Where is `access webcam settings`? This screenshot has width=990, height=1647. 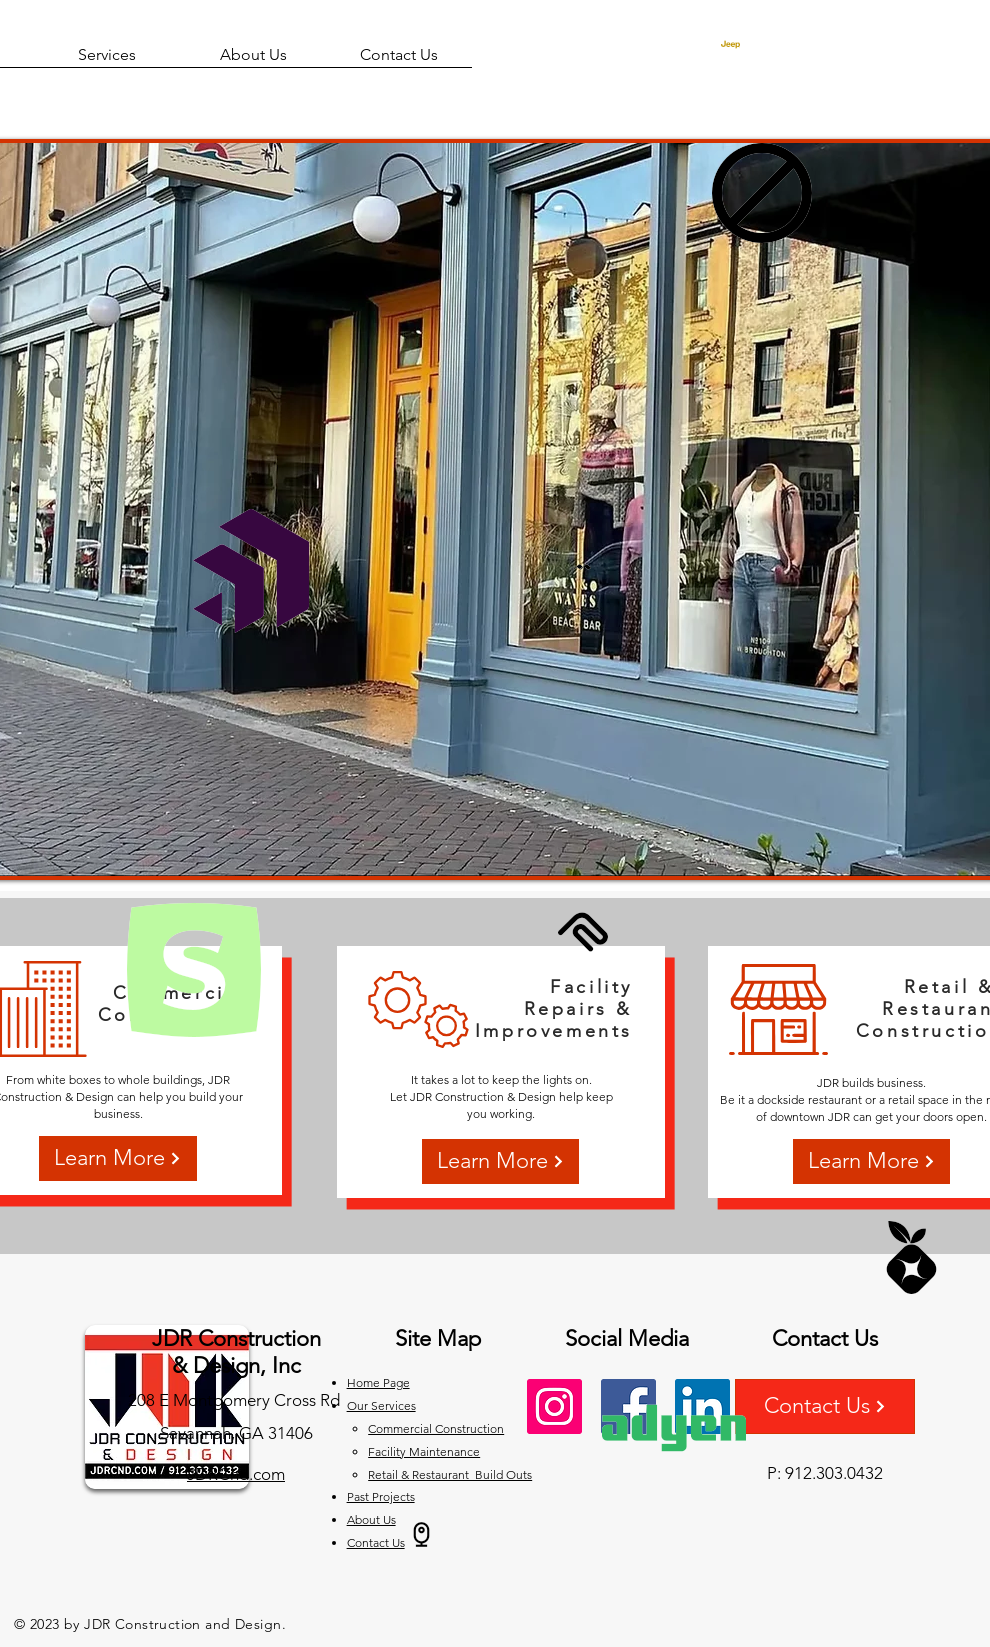 access webcam settings is located at coordinates (421, 1534).